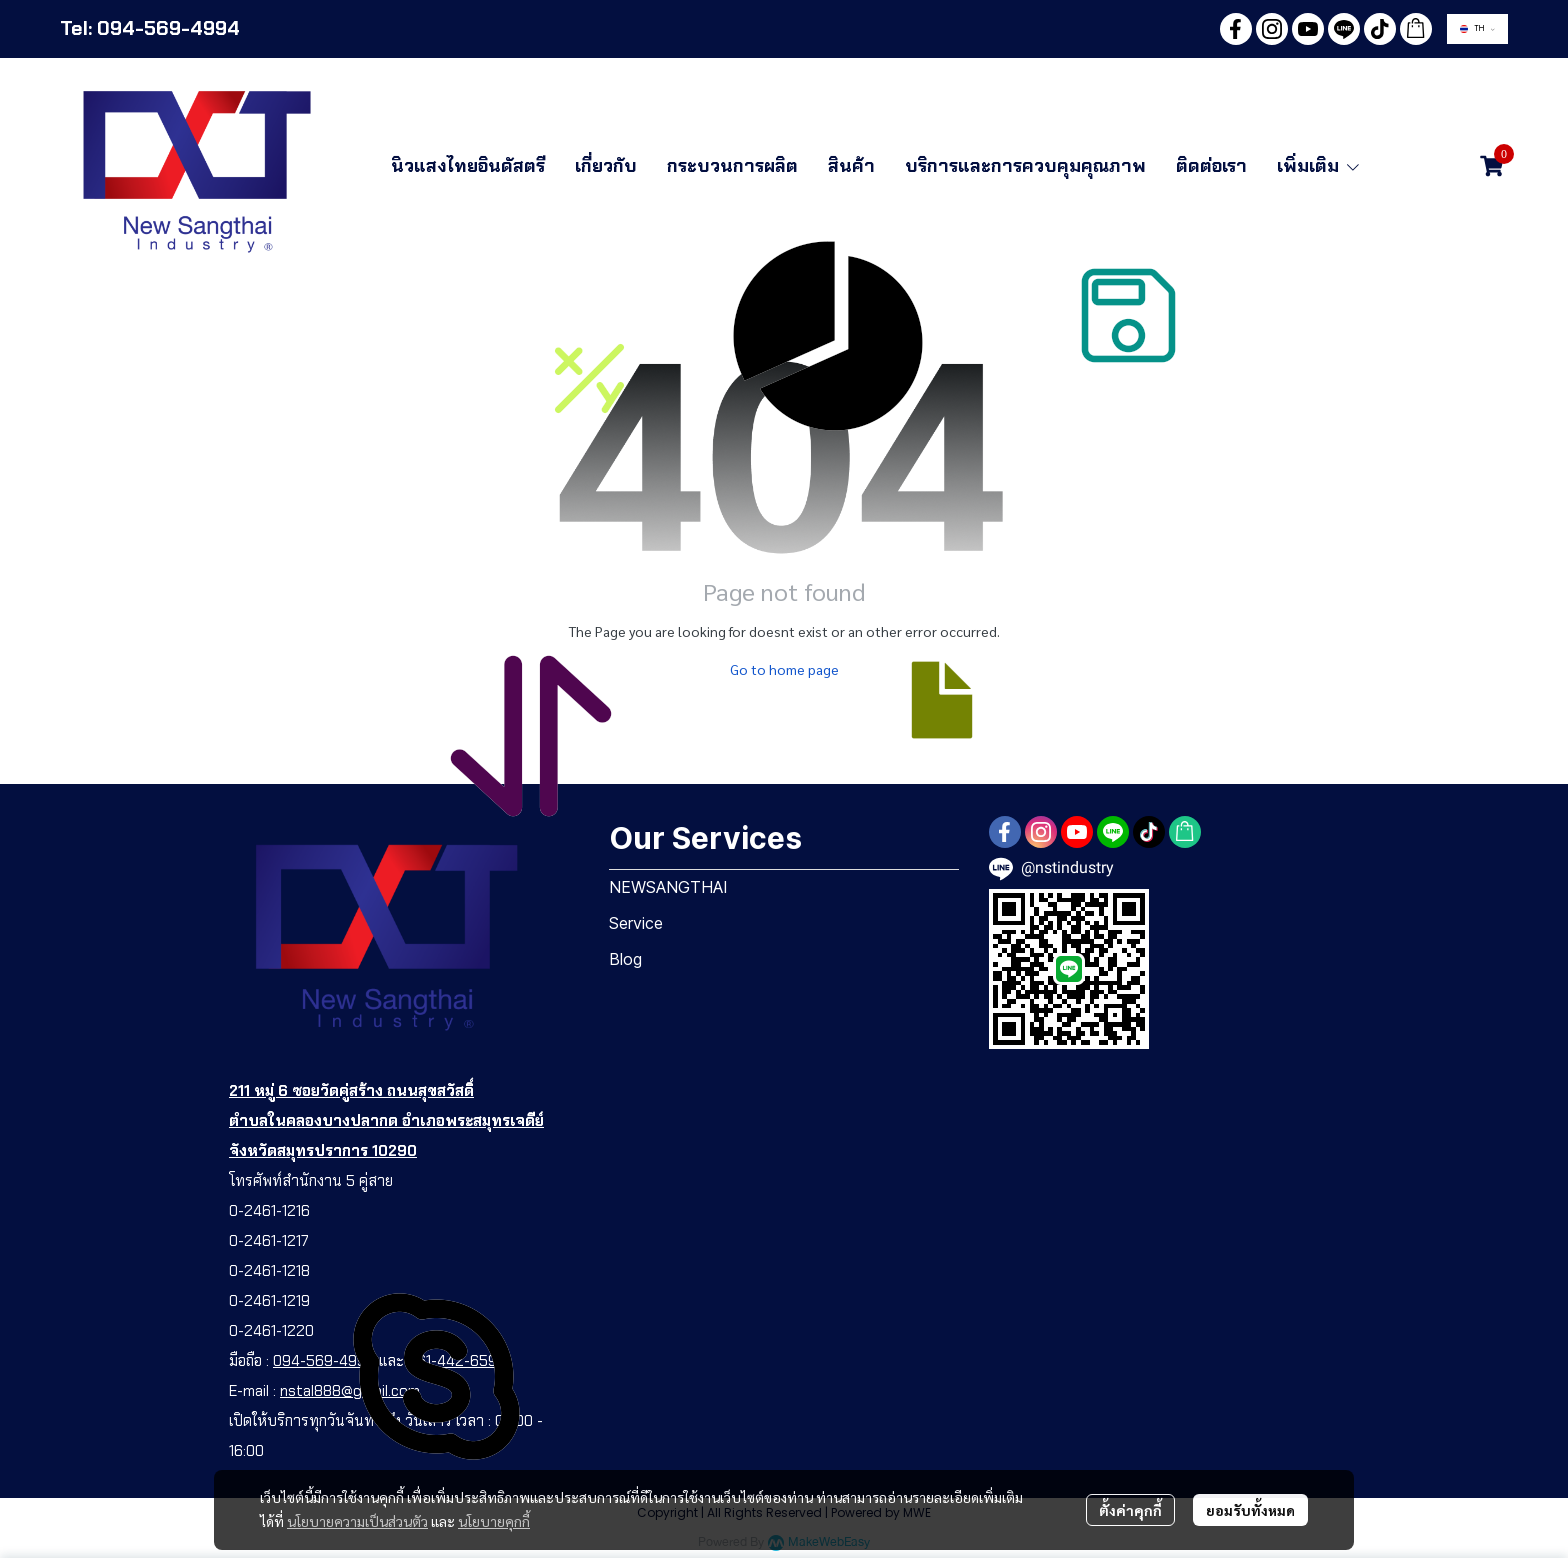 Image resolution: width=1568 pixels, height=1558 pixels. What do you see at coordinates (589, 378) in the screenshot?
I see `perform division calculation` at bounding box center [589, 378].